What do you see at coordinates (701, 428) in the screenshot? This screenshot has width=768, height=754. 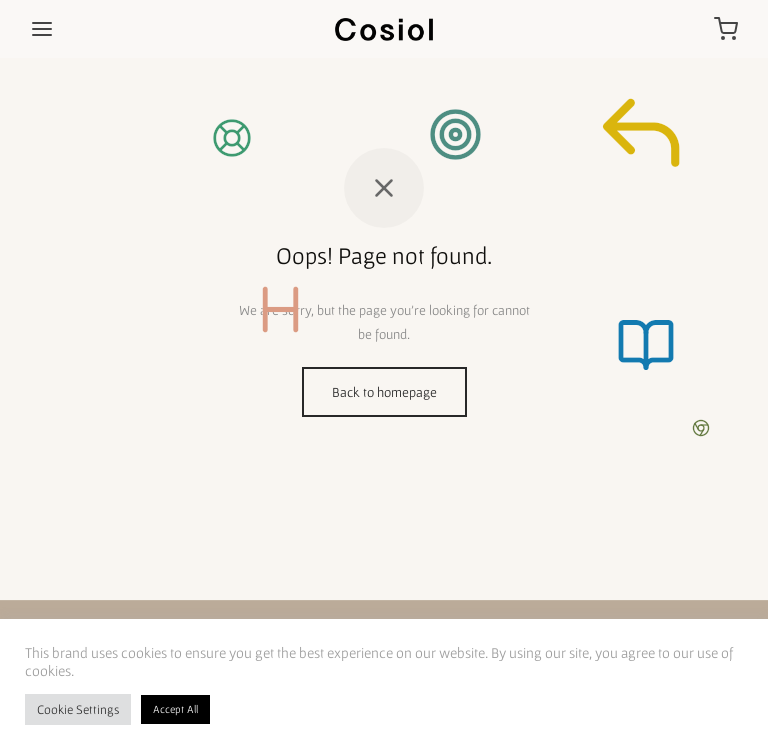 I see `open chromium browser` at bounding box center [701, 428].